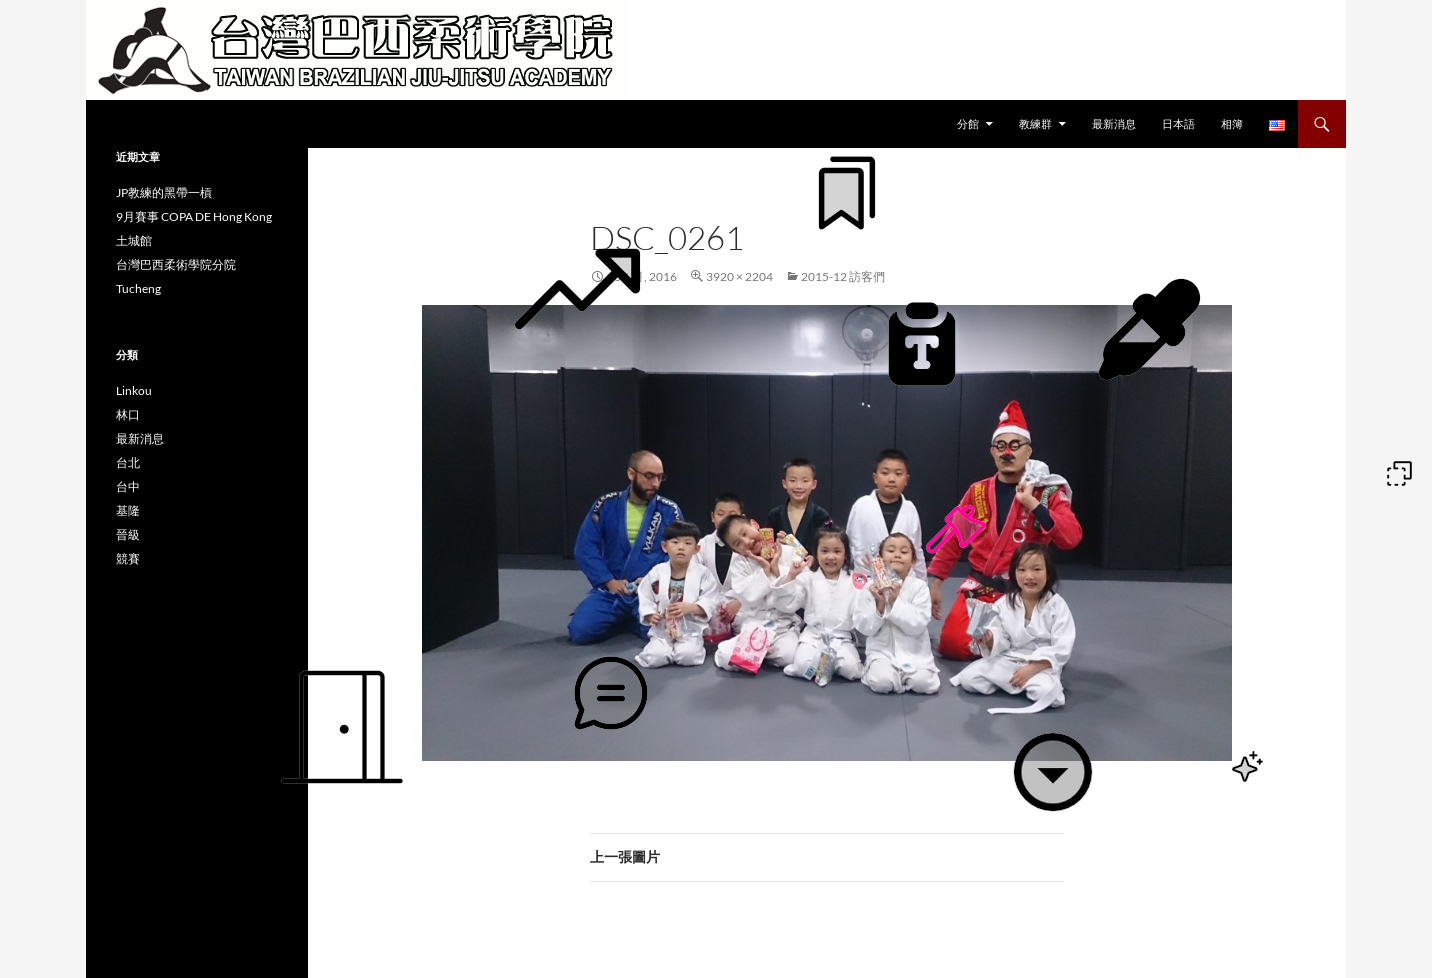 The height and width of the screenshot is (978, 1432). I want to click on access crafting or building tools, so click(956, 531).